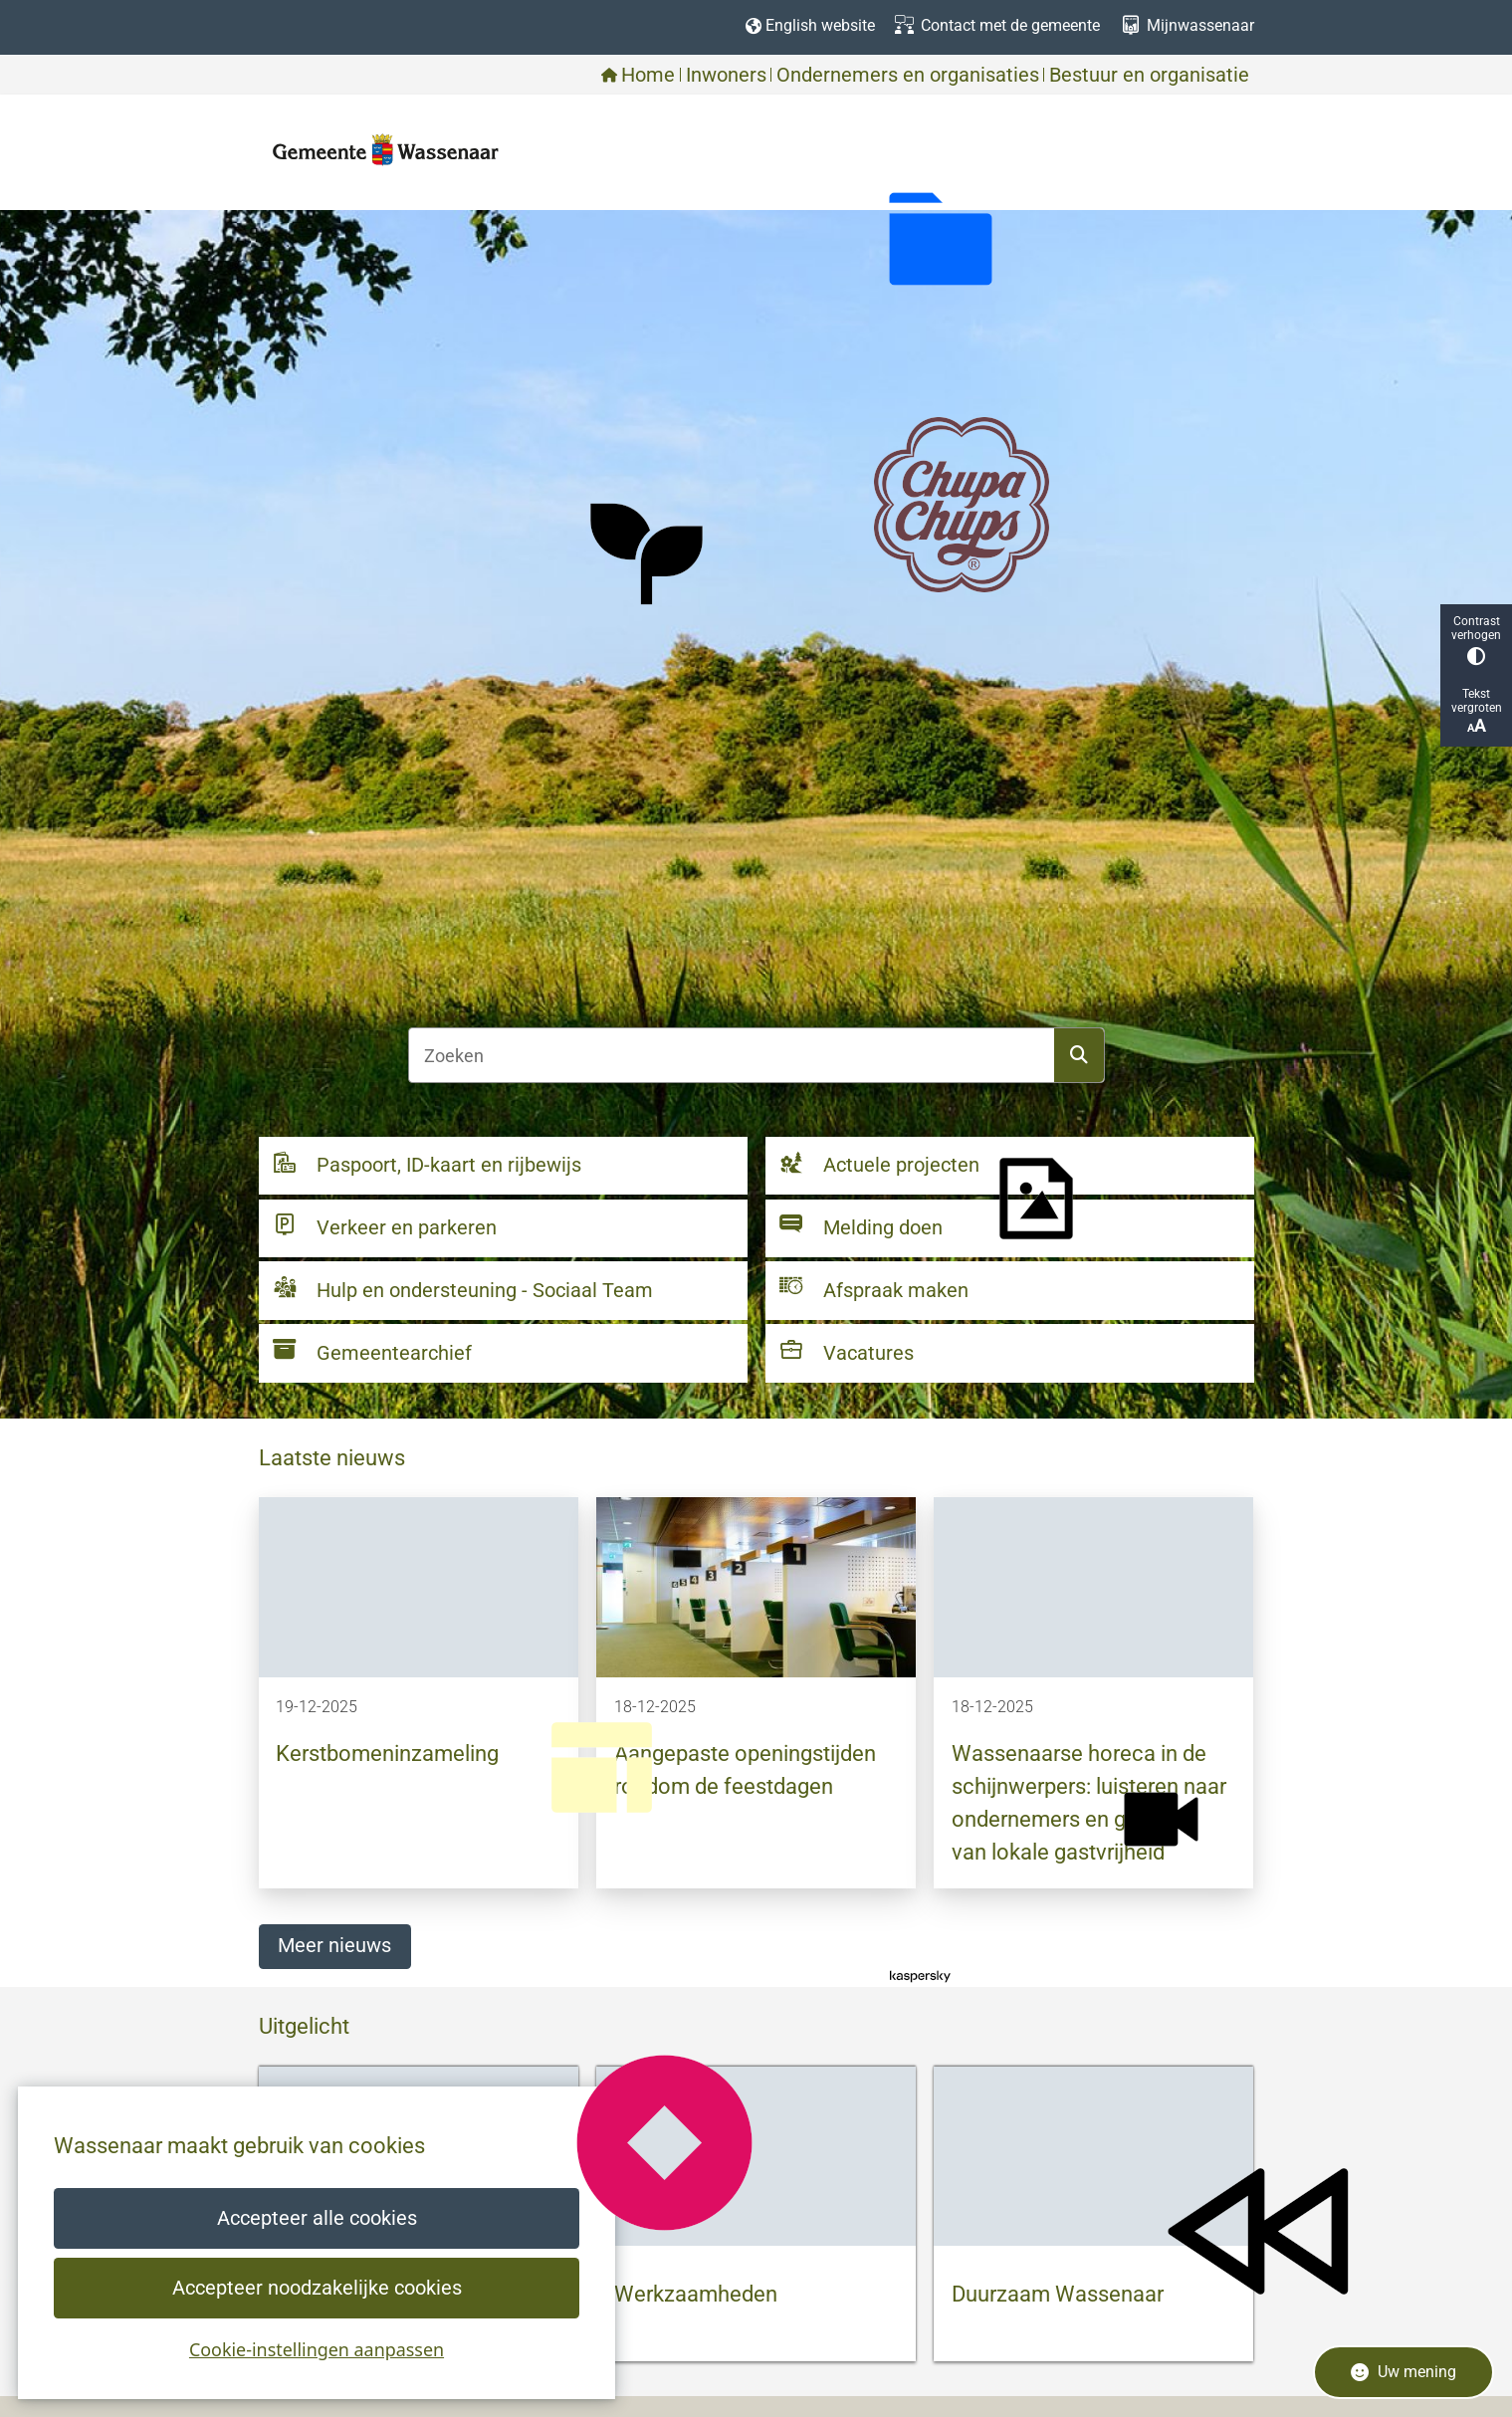  Describe the element at coordinates (601, 1767) in the screenshot. I see `switch to grid layout view` at that location.